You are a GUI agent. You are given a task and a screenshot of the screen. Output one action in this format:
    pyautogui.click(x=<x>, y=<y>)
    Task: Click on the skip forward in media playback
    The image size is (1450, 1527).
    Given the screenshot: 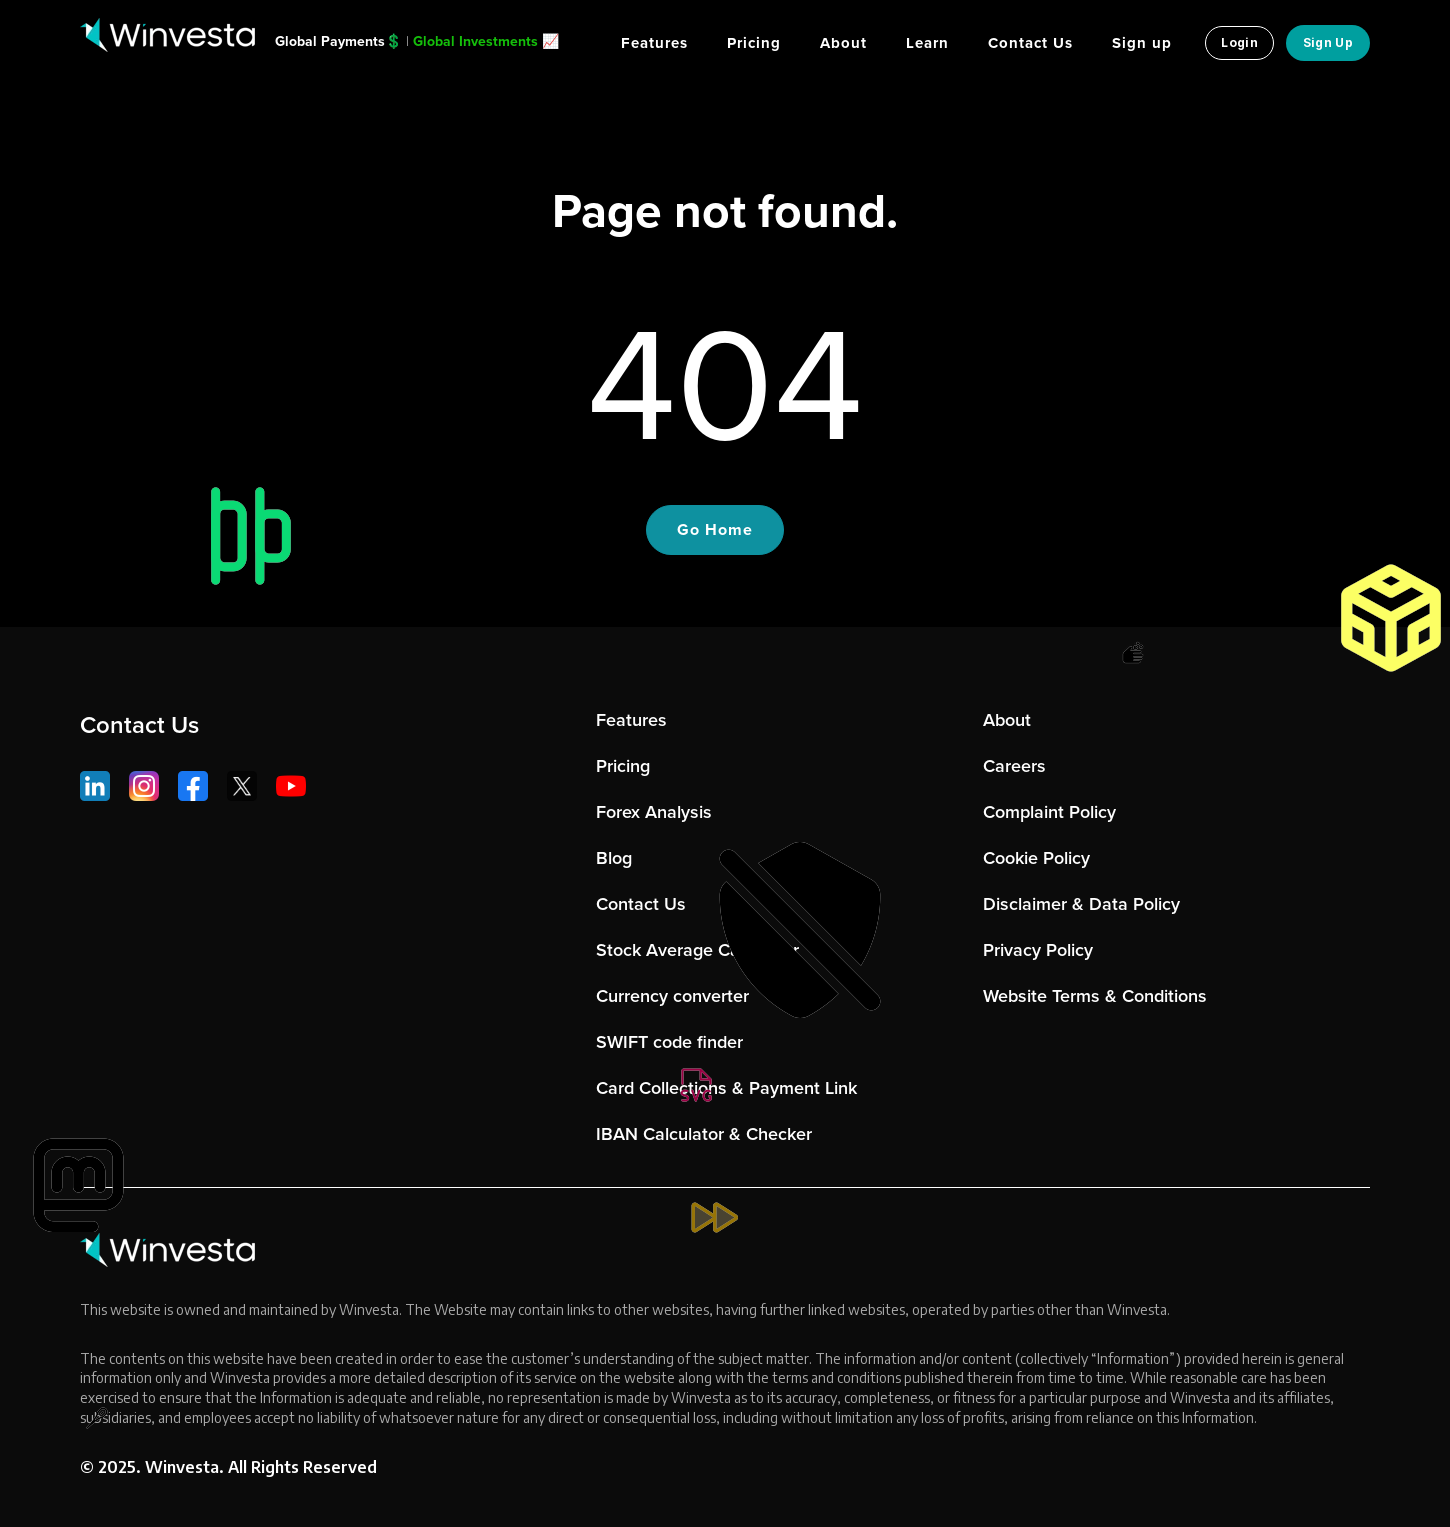 What is the action you would take?
    pyautogui.click(x=711, y=1217)
    